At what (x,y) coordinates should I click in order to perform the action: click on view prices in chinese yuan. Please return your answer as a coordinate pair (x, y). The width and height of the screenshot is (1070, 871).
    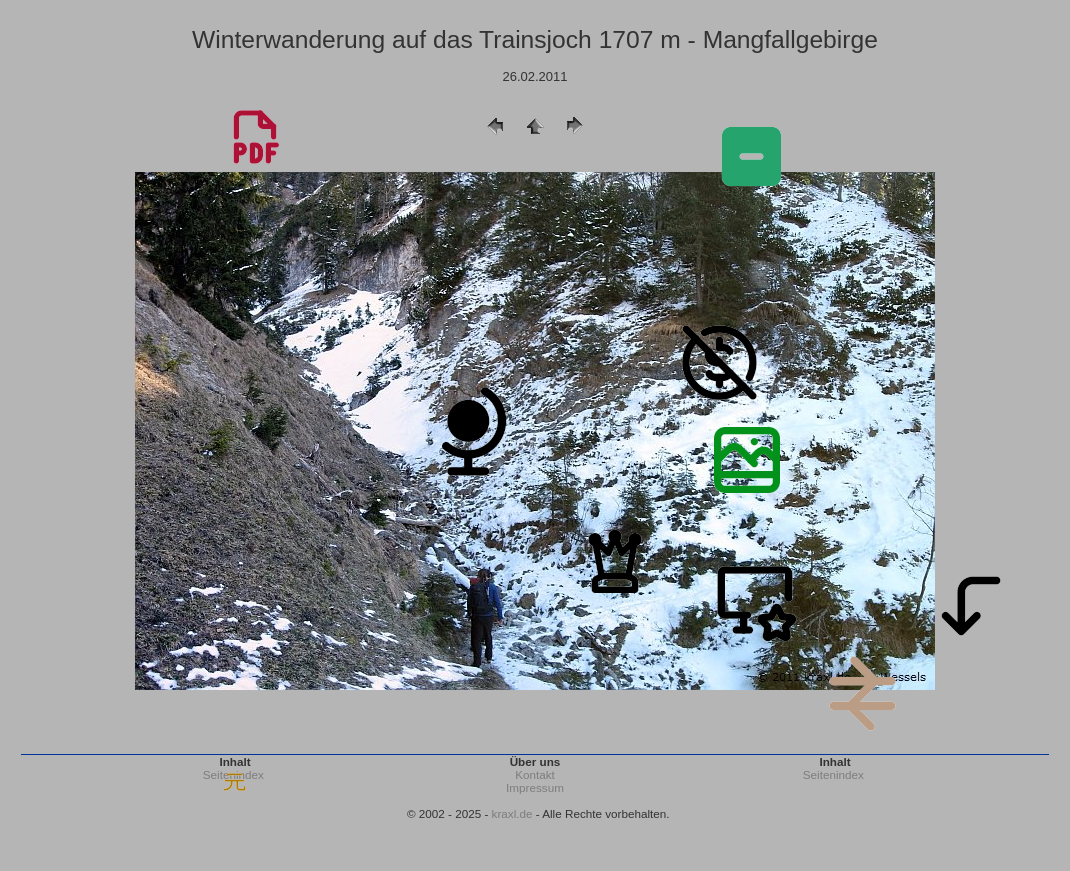
    Looking at the image, I should click on (234, 782).